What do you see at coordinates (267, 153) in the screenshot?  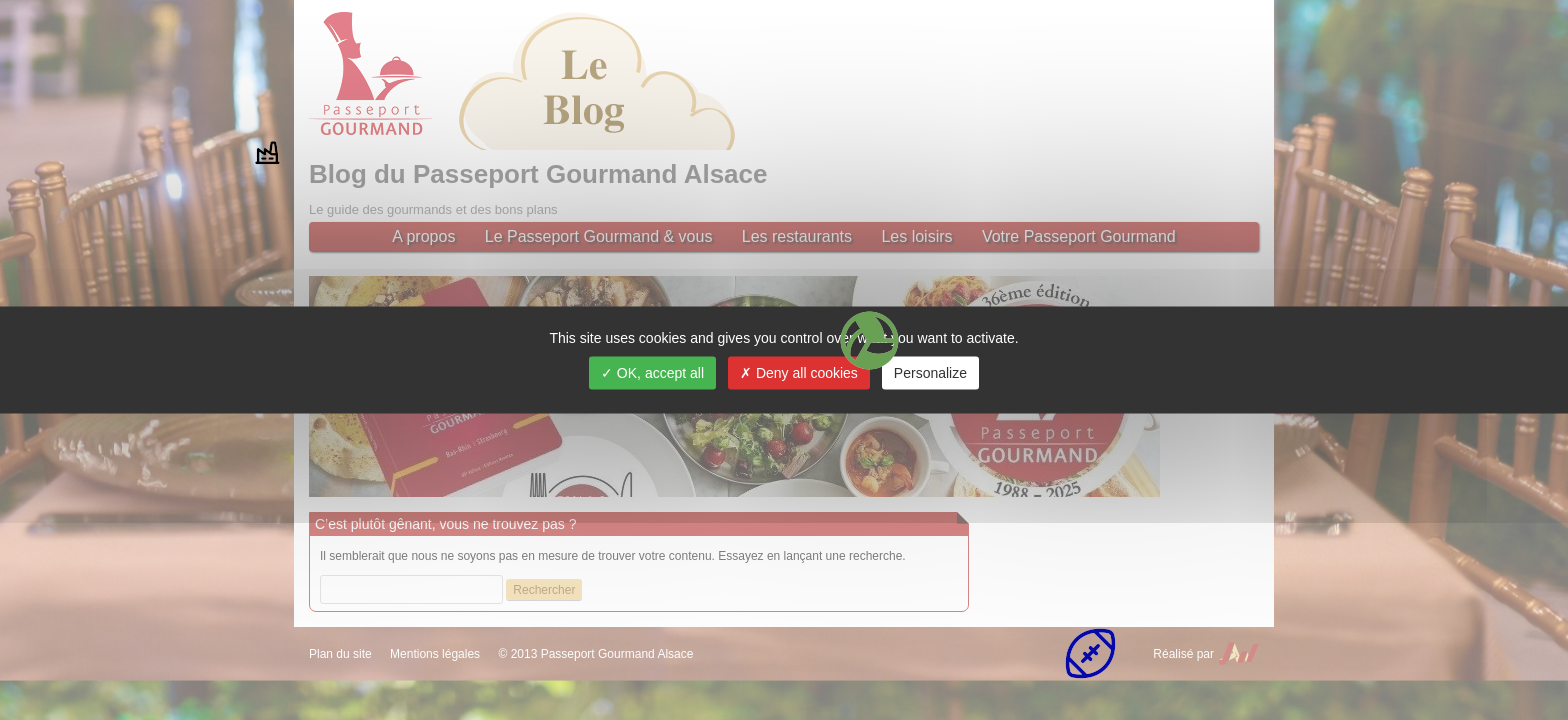 I see `view manufacturing or production settings` at bounding box center [267, 153].